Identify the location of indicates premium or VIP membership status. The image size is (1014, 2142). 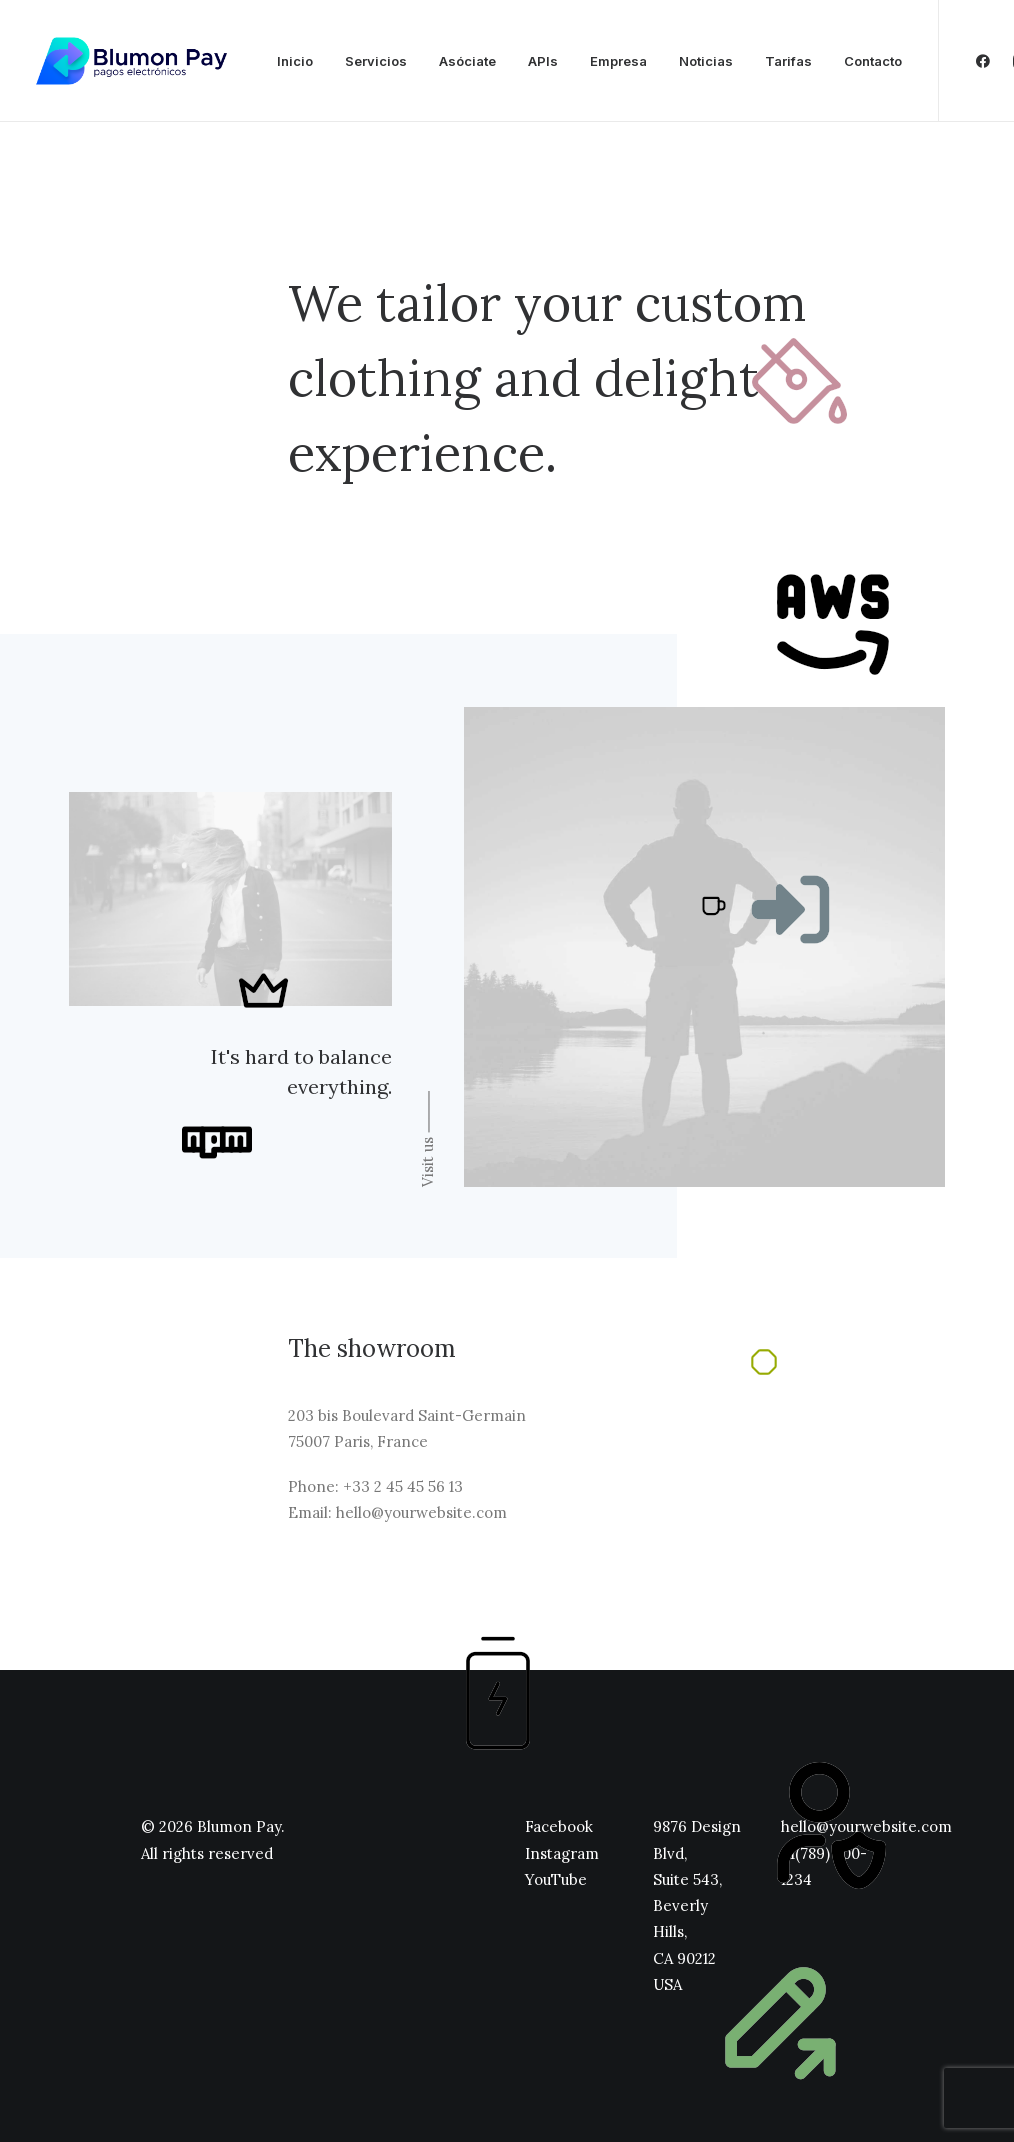
(263, 990).